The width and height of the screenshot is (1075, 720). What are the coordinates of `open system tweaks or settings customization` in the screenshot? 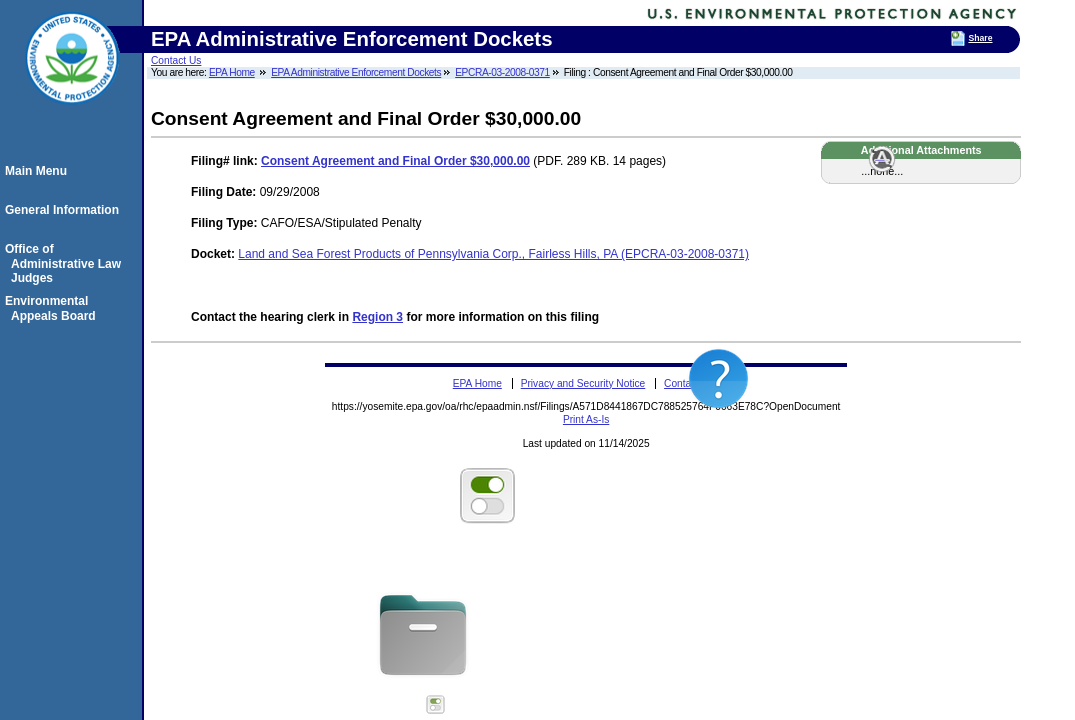 It's located at (435, 704).